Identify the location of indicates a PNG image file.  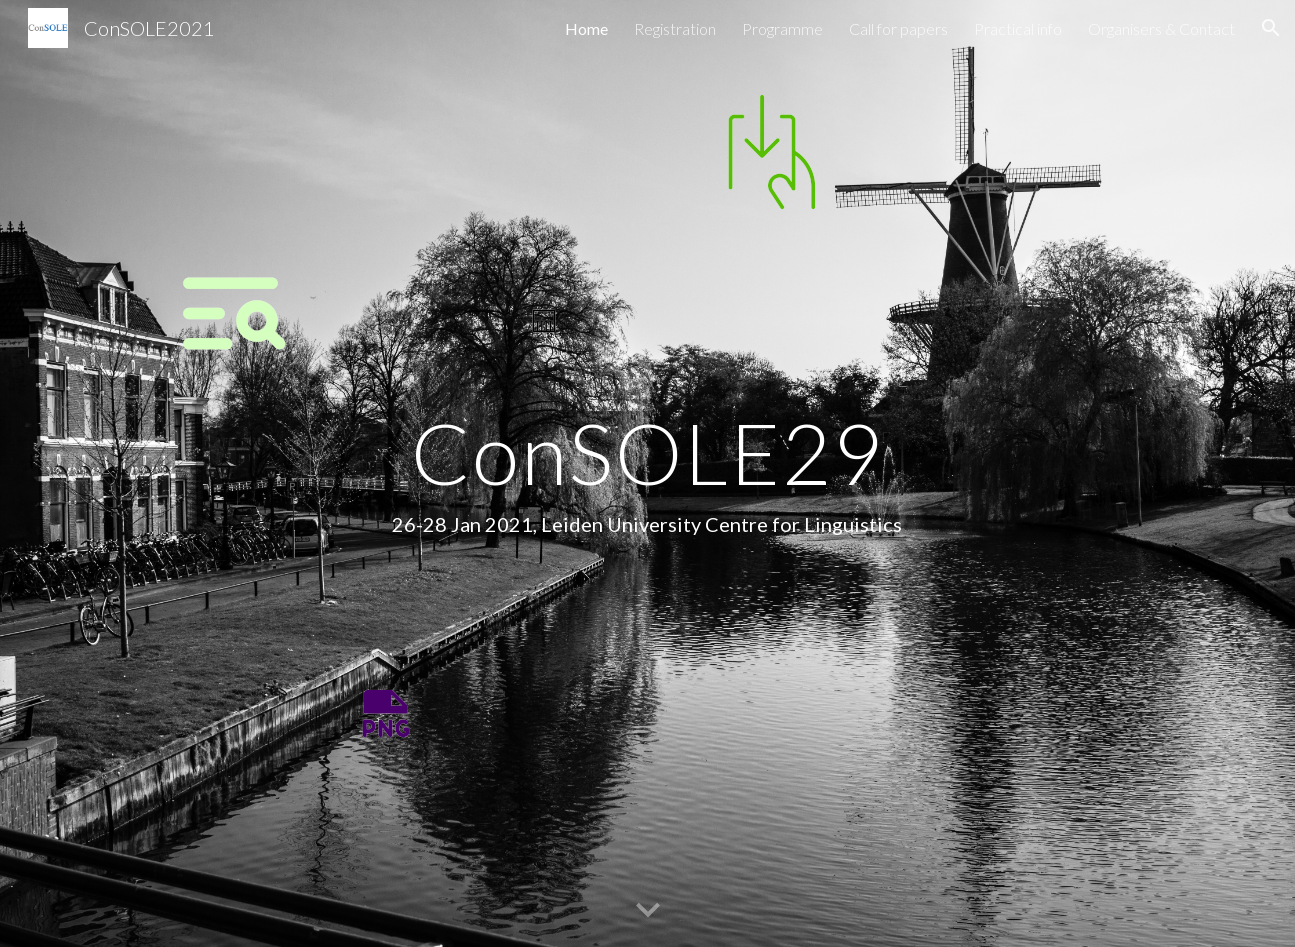
(385, 715).